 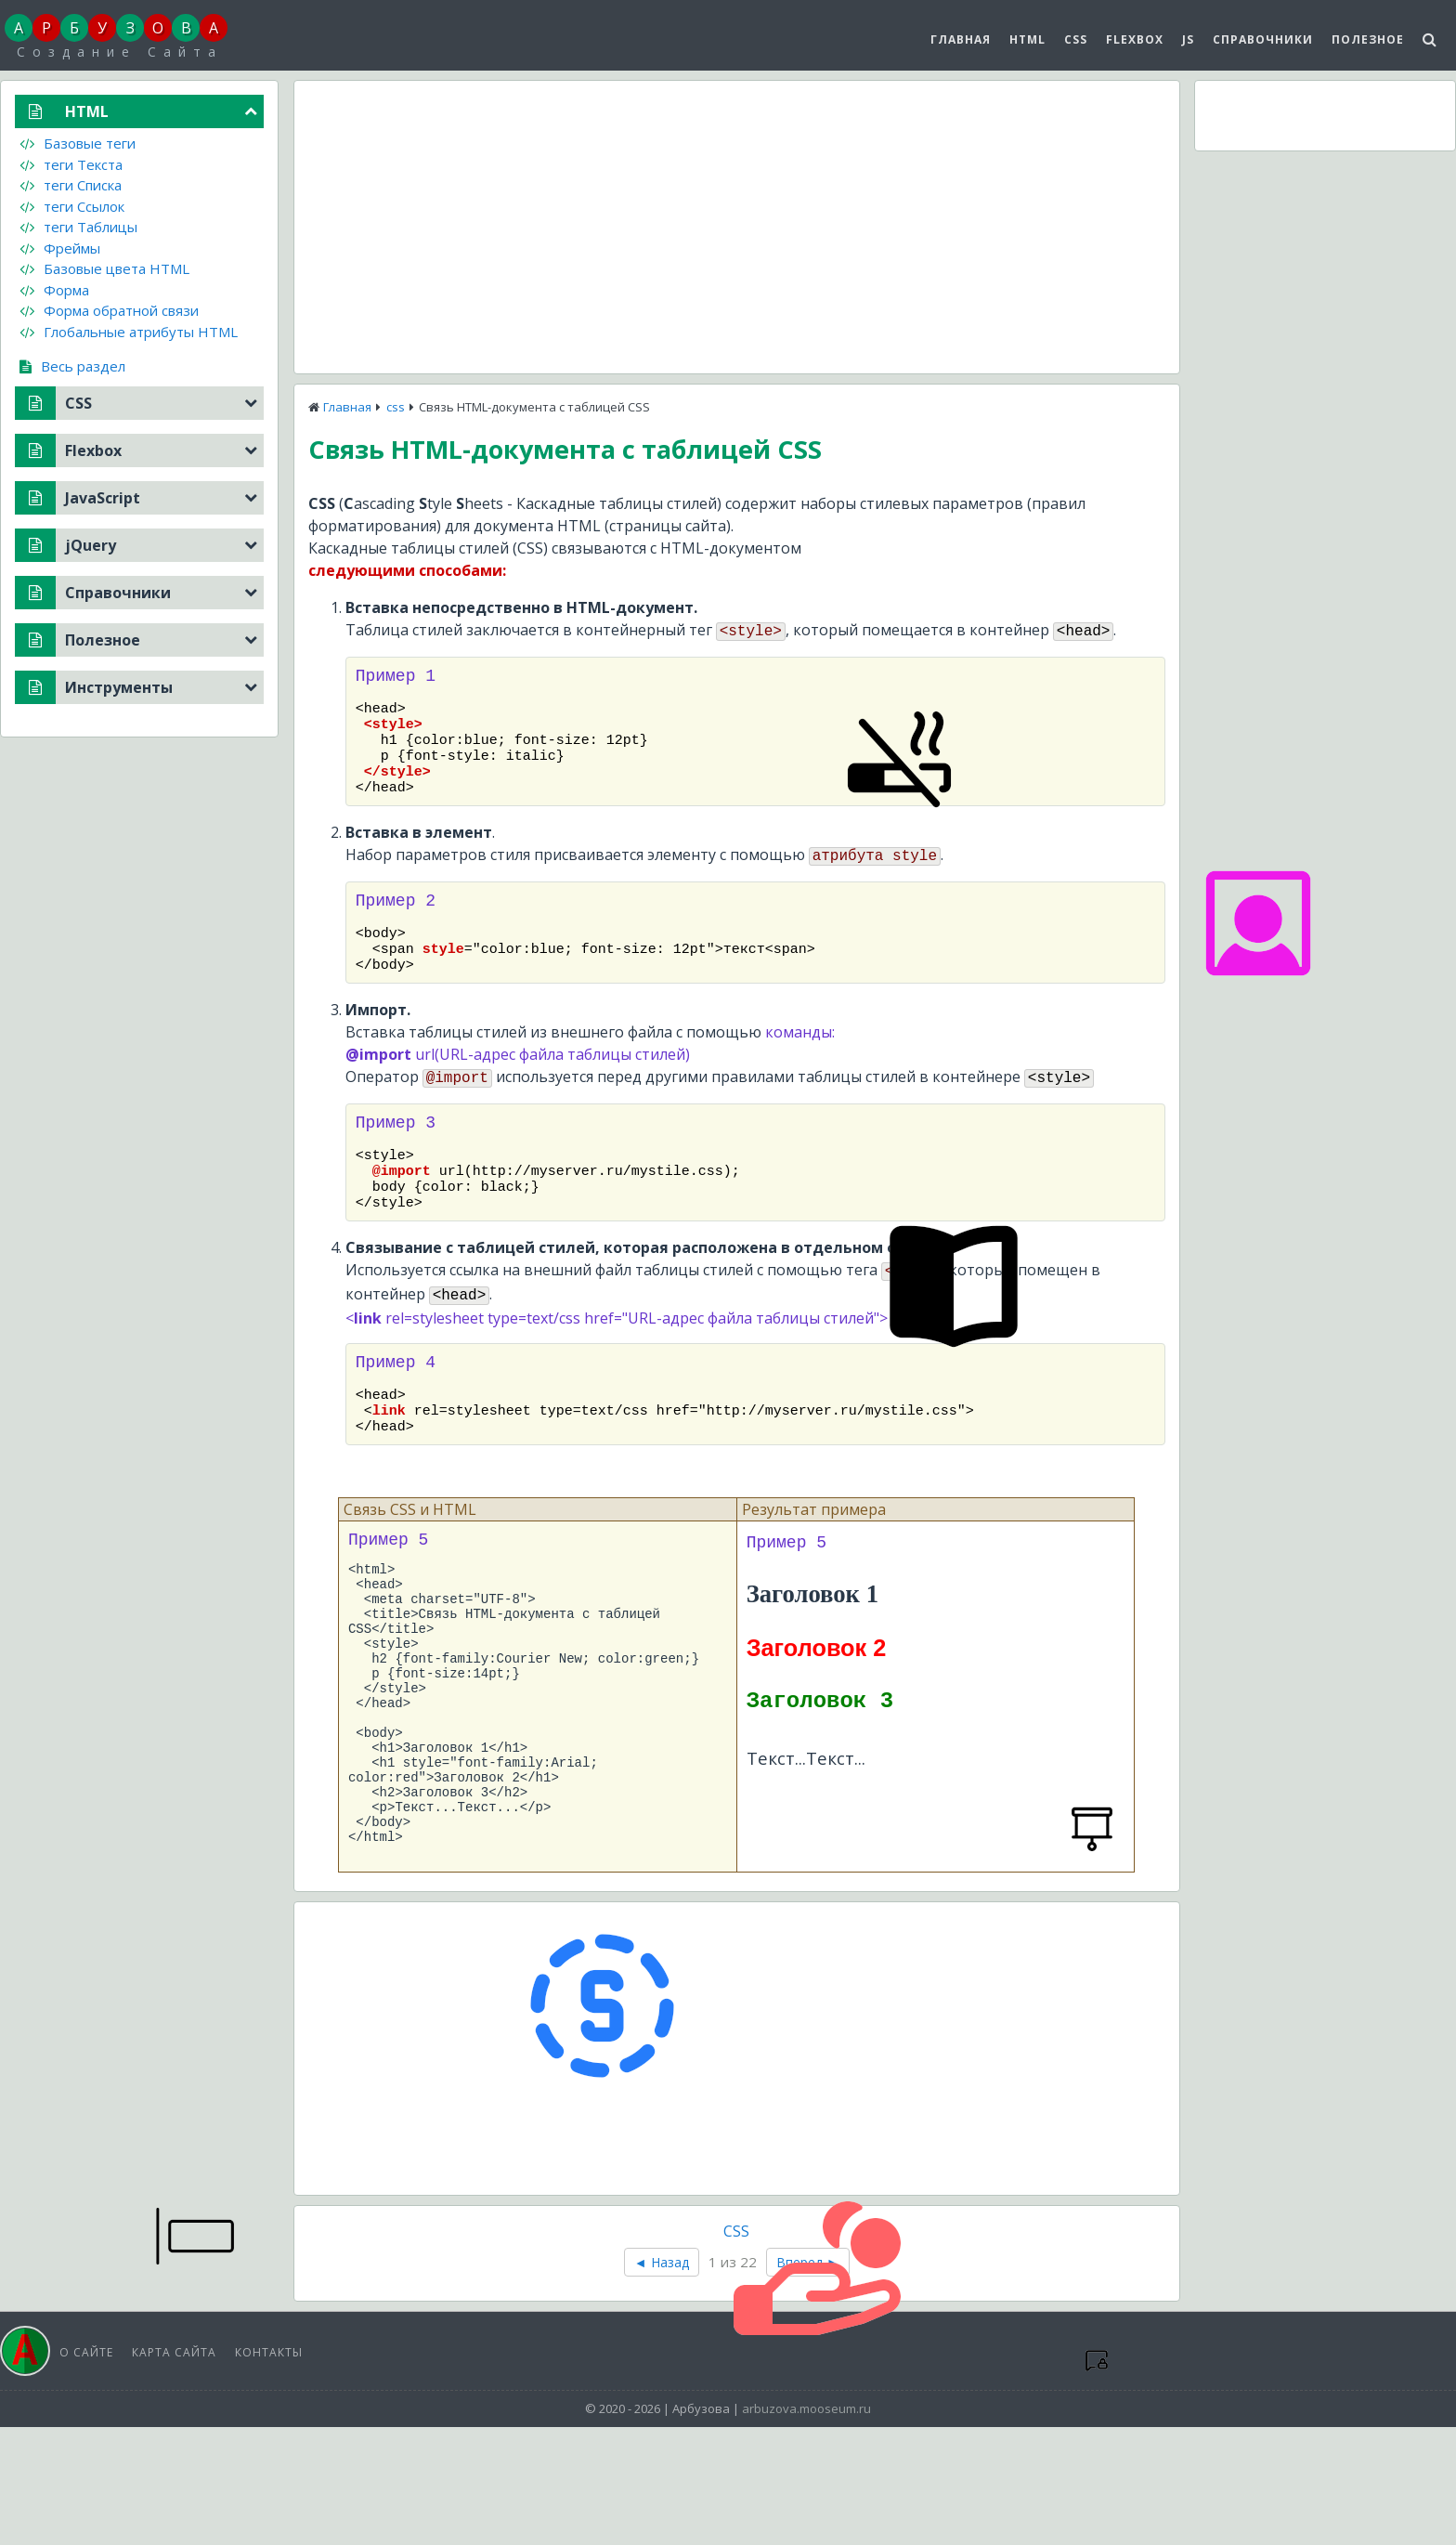 I want to click on access encrypted or private messages, so click(x=1097, y=2360).